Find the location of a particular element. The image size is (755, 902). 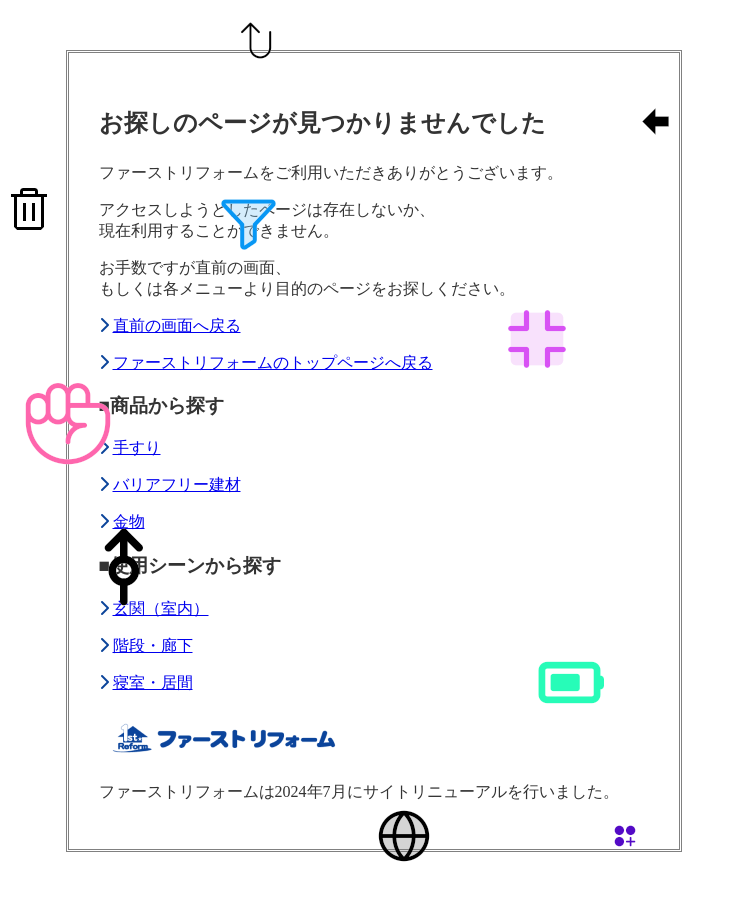

continue straight through the roundabout is located at coordinates (120, 567).